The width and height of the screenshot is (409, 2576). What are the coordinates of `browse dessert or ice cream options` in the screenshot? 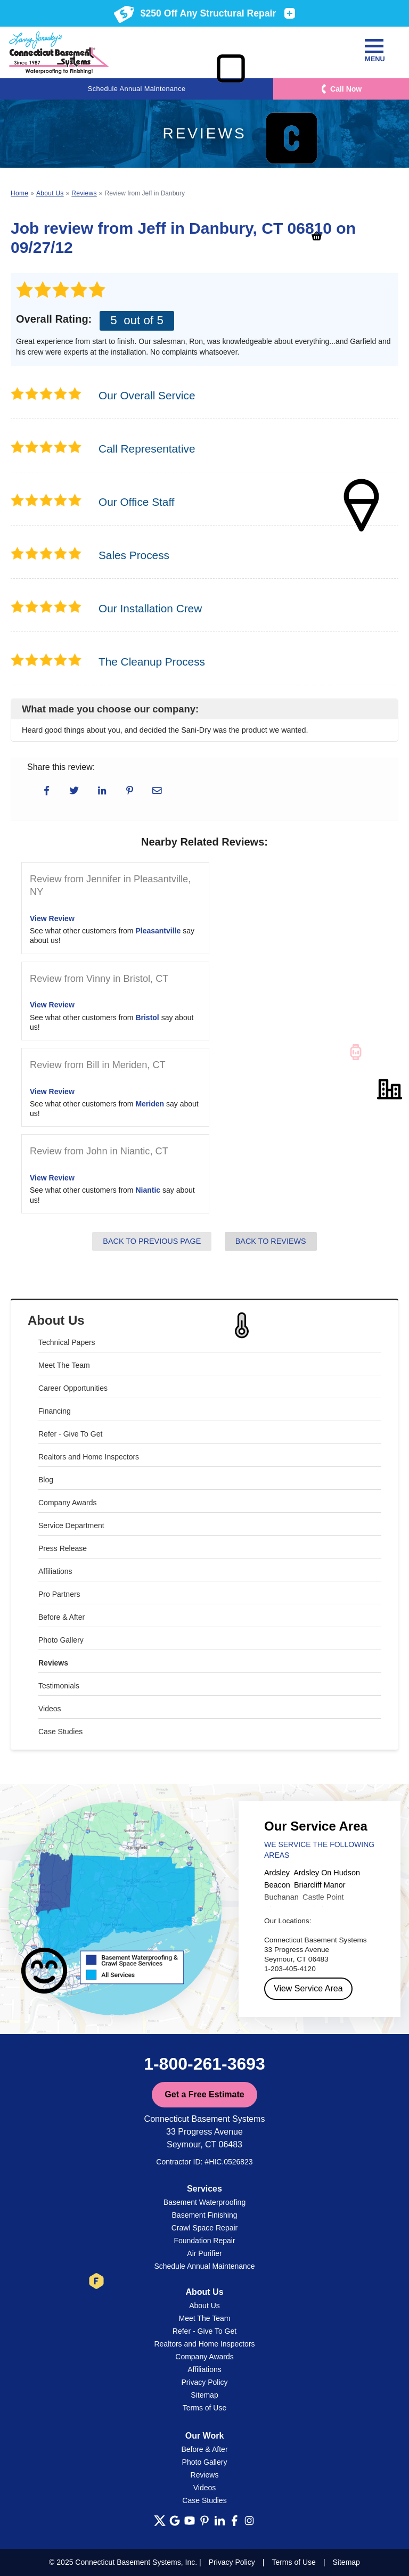 It's located at (361, 504).